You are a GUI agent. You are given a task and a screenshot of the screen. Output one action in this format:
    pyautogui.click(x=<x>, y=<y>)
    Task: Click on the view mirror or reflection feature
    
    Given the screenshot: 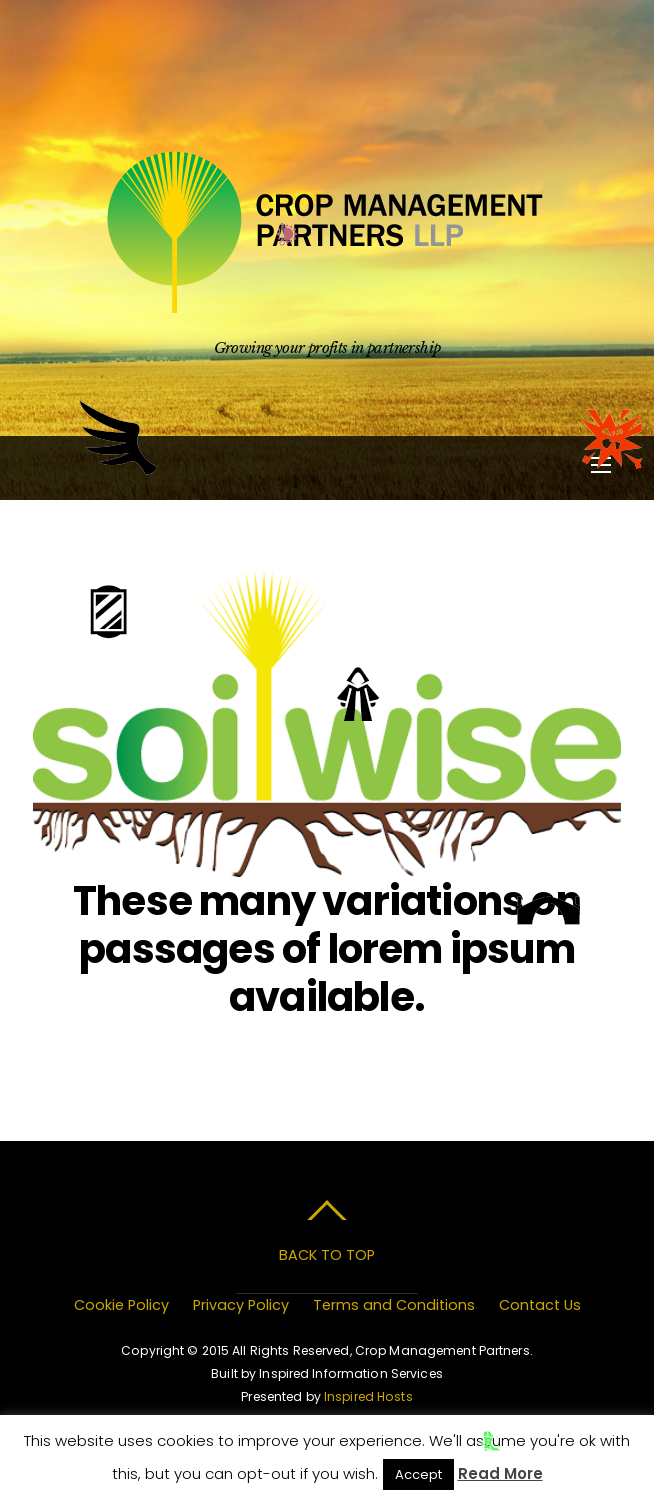 What is the action you would take?
    pyautogui.click(x=108, y=611)
    